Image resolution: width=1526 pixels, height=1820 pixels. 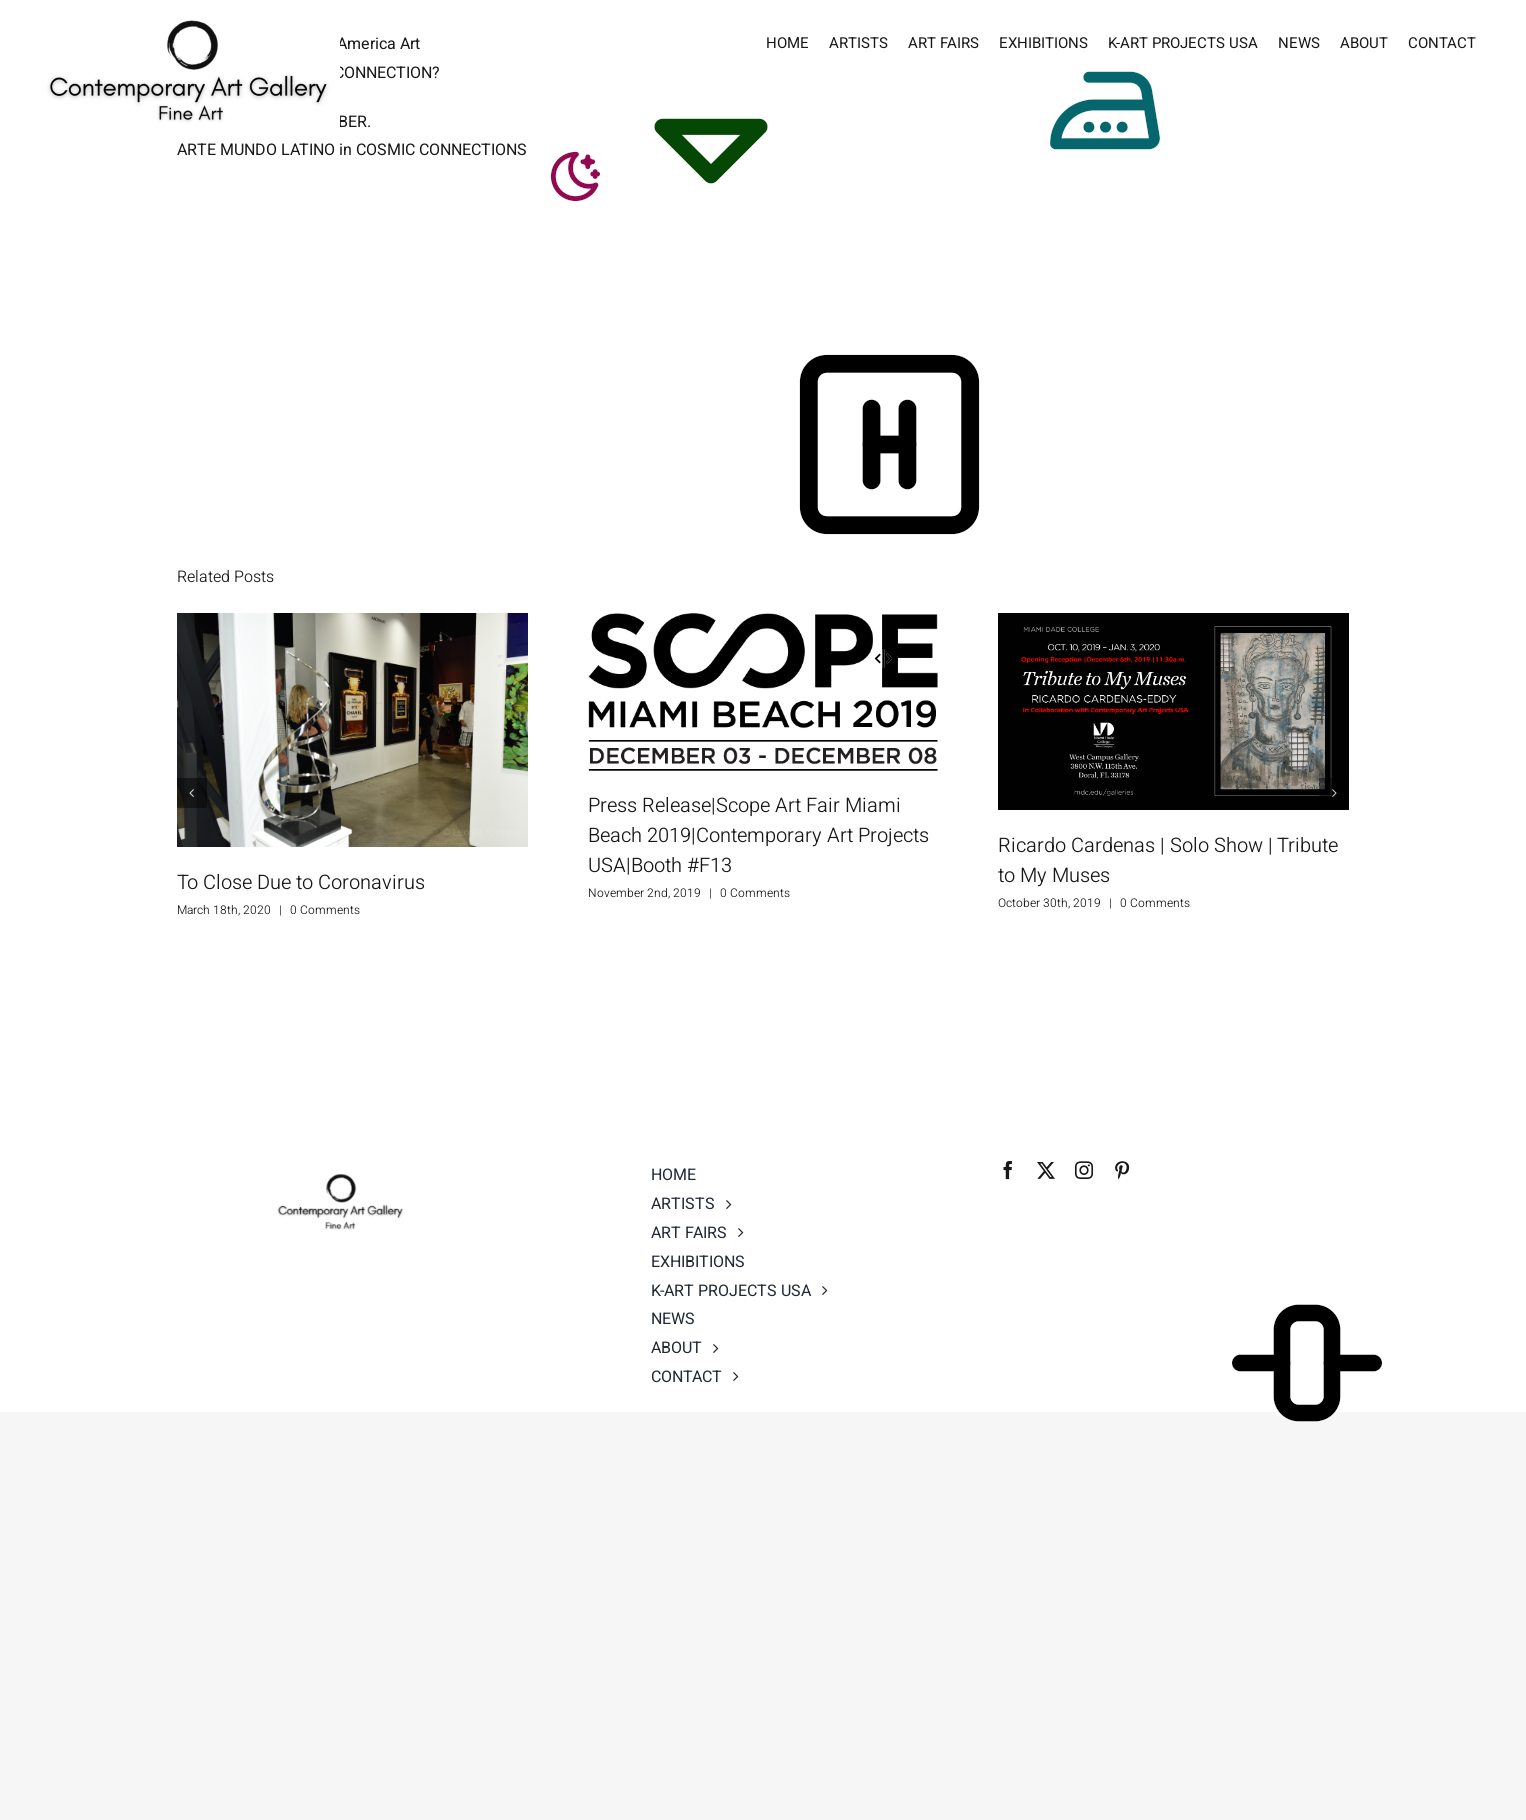 What do you see at coordinates (1105, 110) in the screenshot?
I see `select high heat ironing setting` at bounding box center [1105, 110].